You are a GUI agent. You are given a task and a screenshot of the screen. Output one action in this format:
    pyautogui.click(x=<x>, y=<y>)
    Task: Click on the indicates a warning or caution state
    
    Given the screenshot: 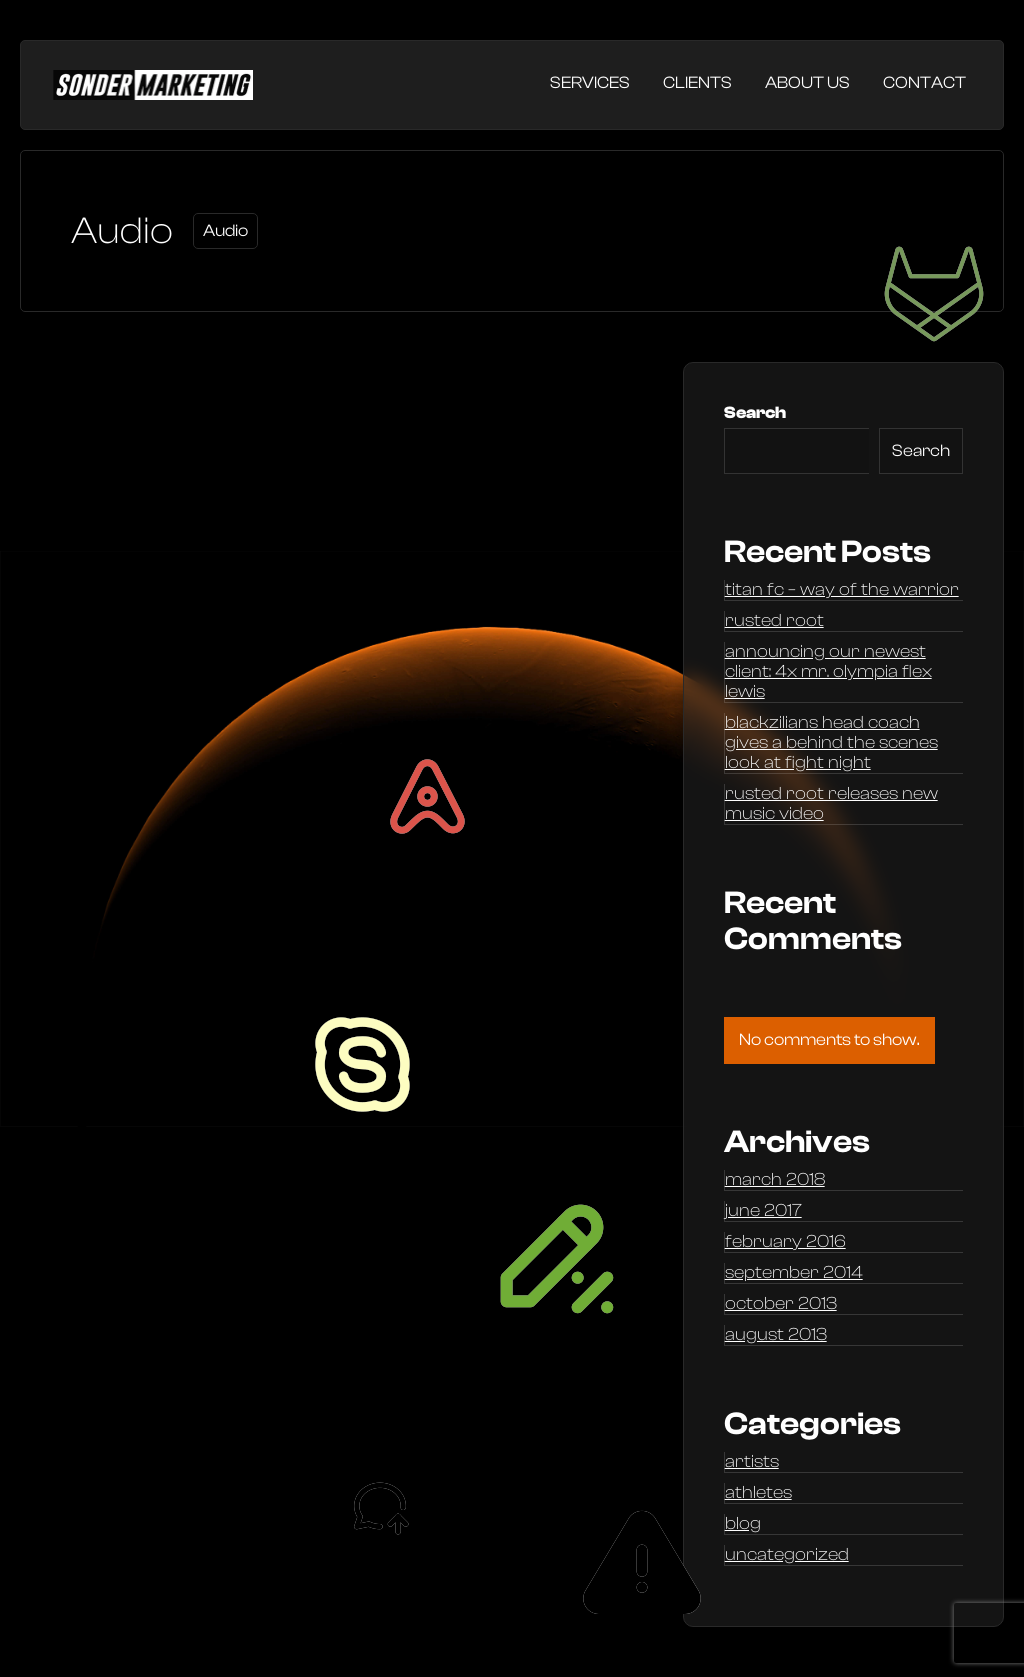 What is the action you would take?
    pyautogui.click(x=642, y=1566)
    